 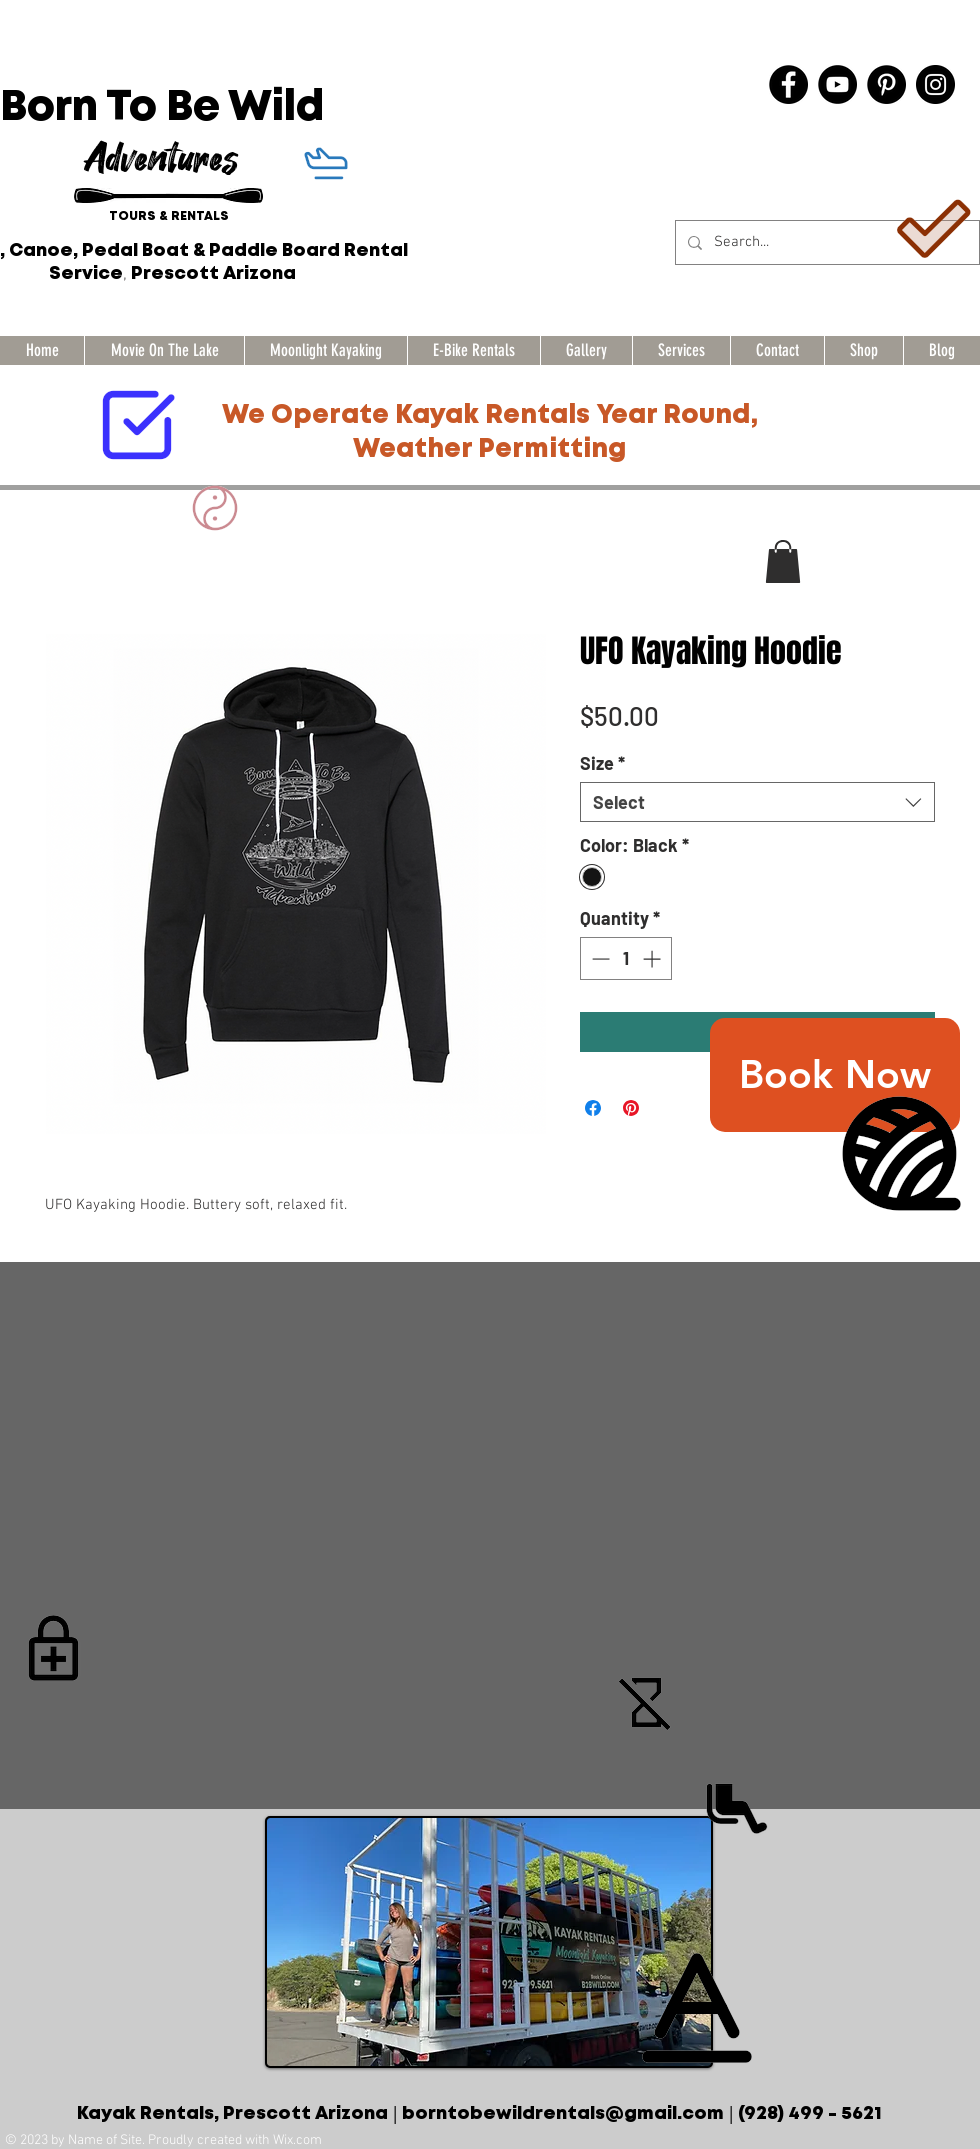 I want to click on select extra legroom seating option, so click(x=735, y=1809).